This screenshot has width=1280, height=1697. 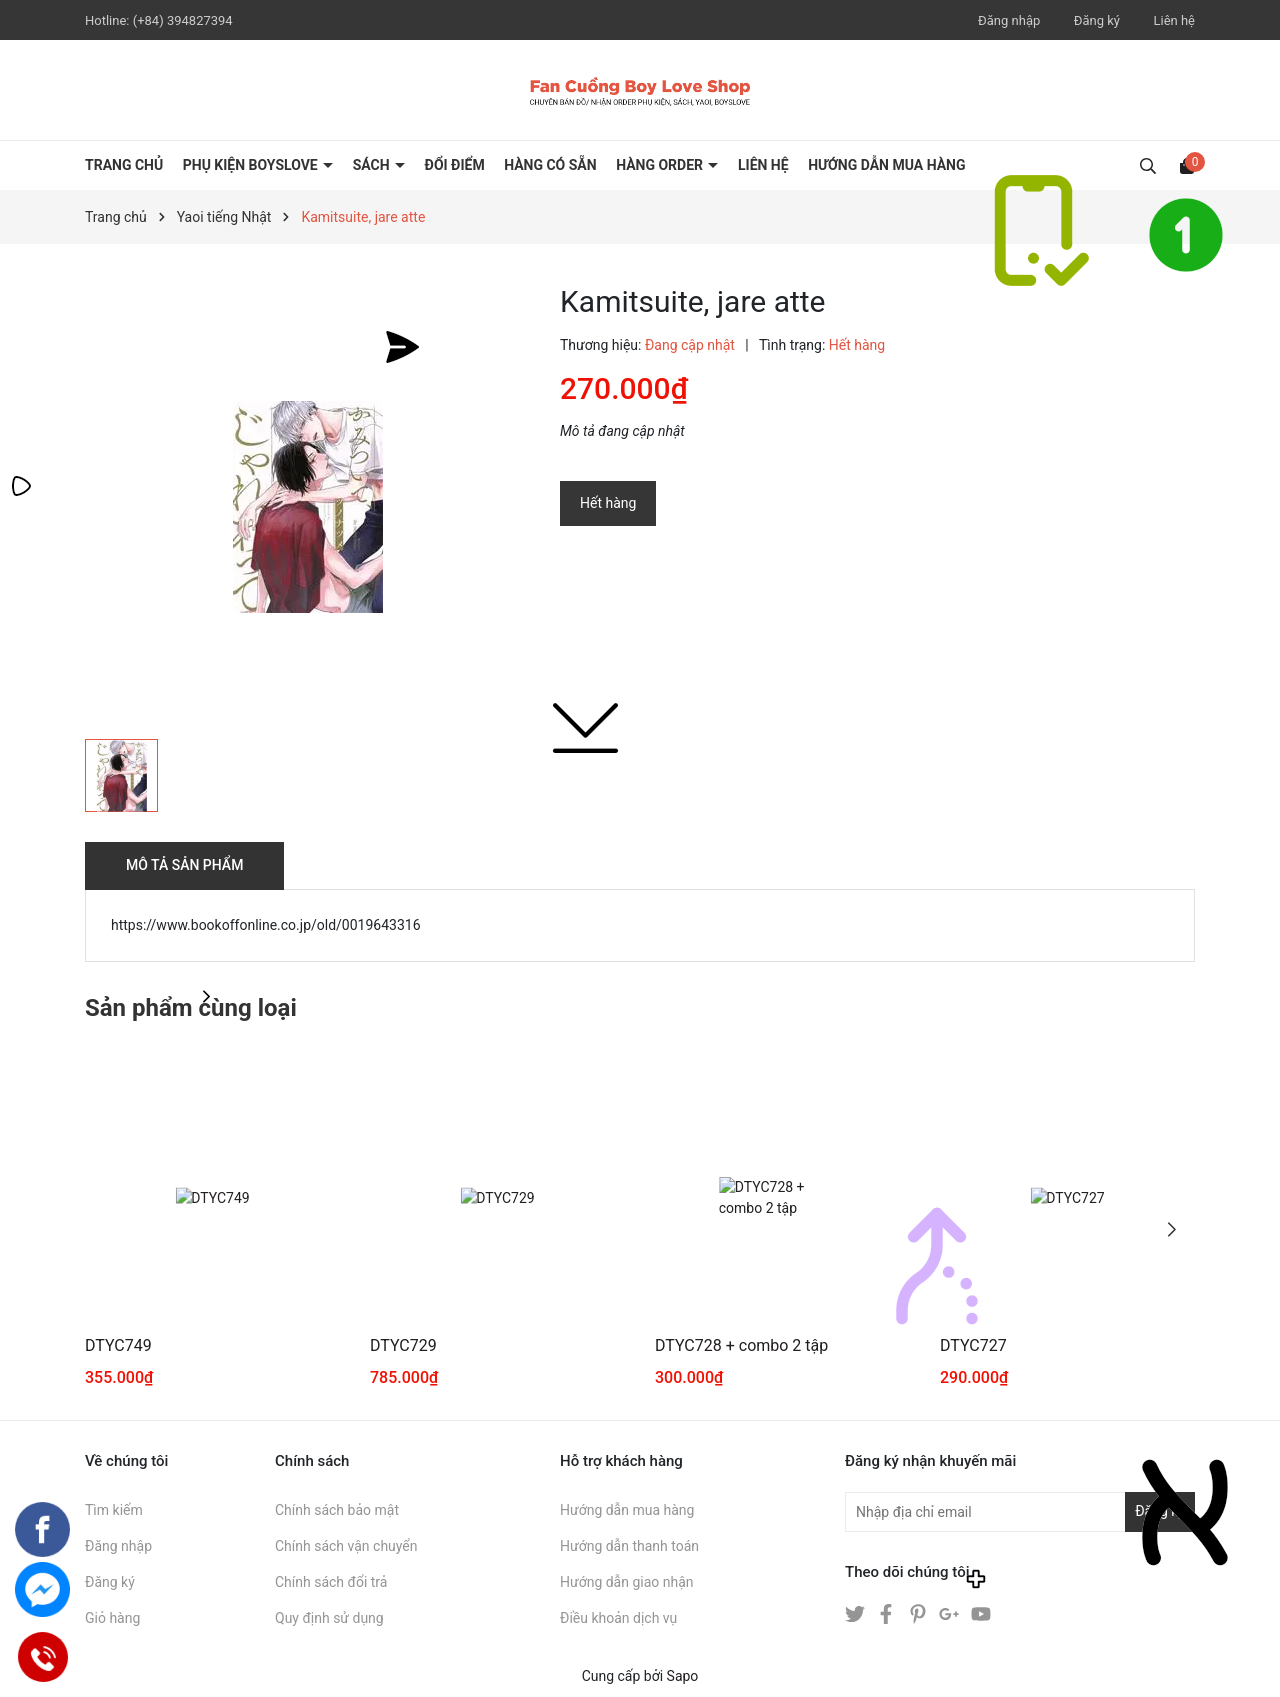 What do you see at coordinates (585, 726) in the screenshot?
I see `collapse content or section` at bounding box center [585, 726].